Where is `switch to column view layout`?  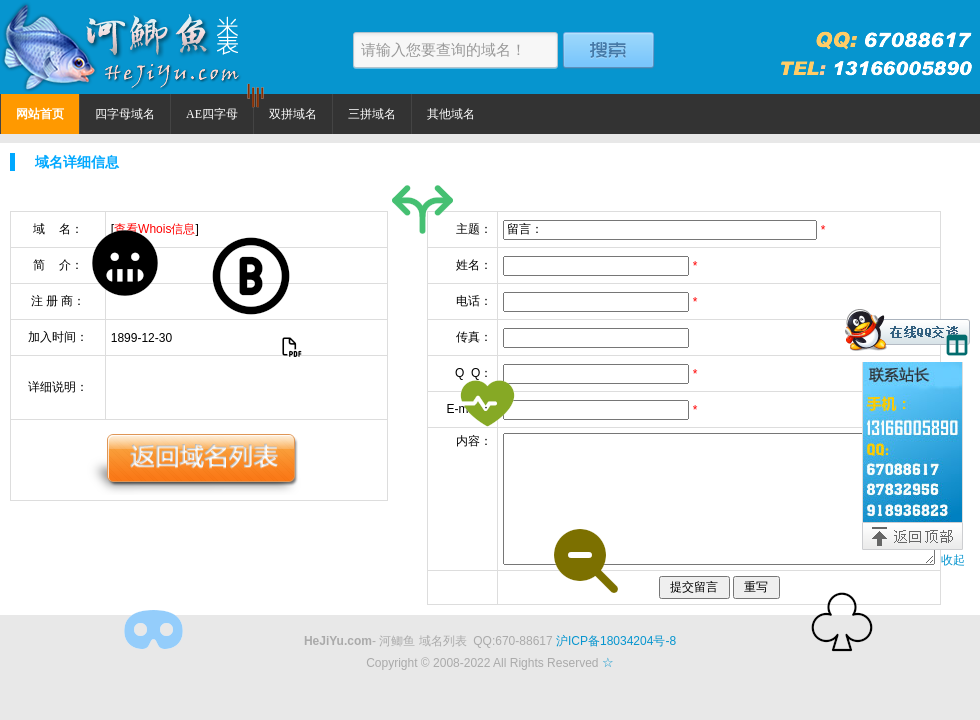 switch to column view layout is located at coordinates (957, 345).